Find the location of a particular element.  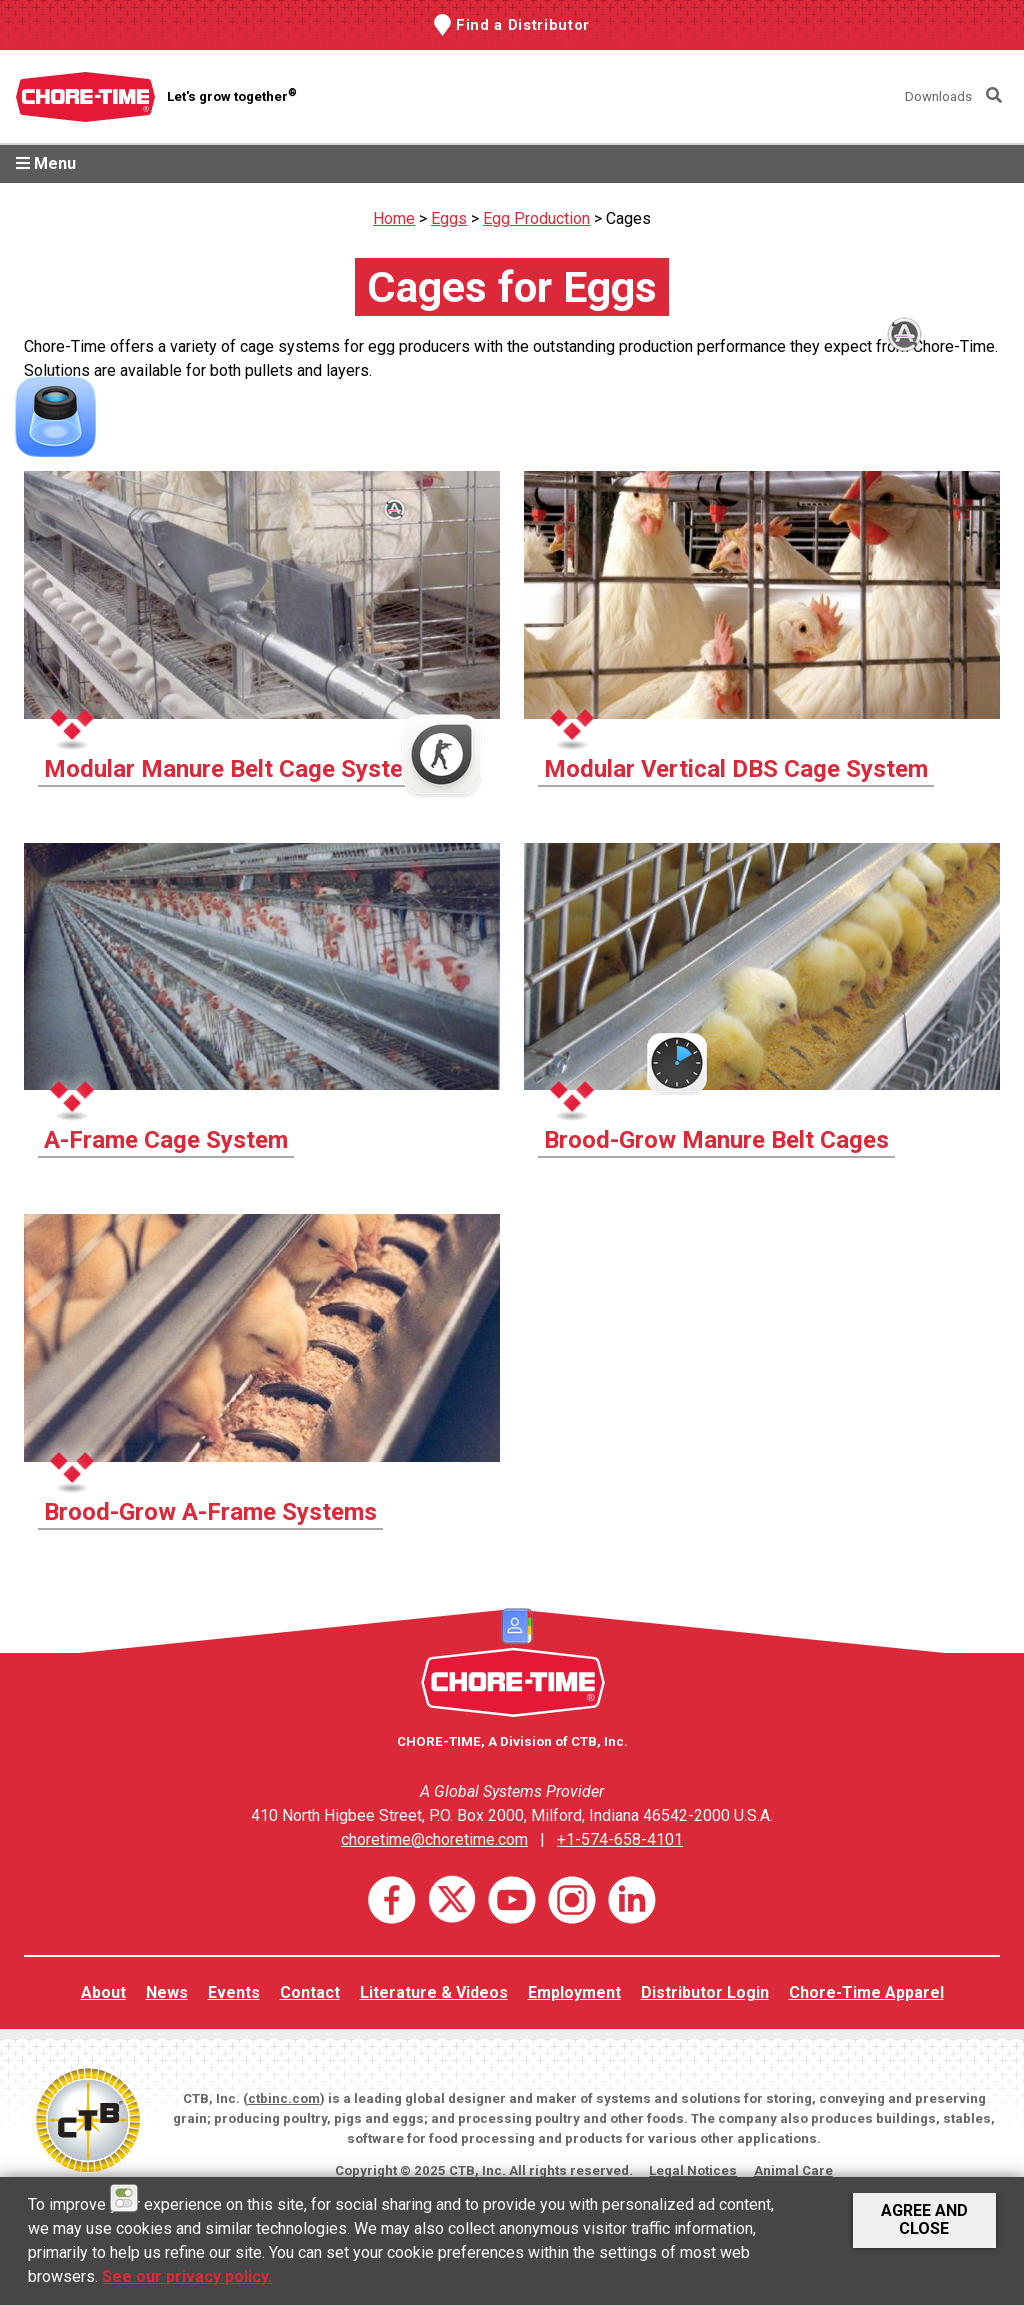

check for available system updates is located at coordinates (904, 334).